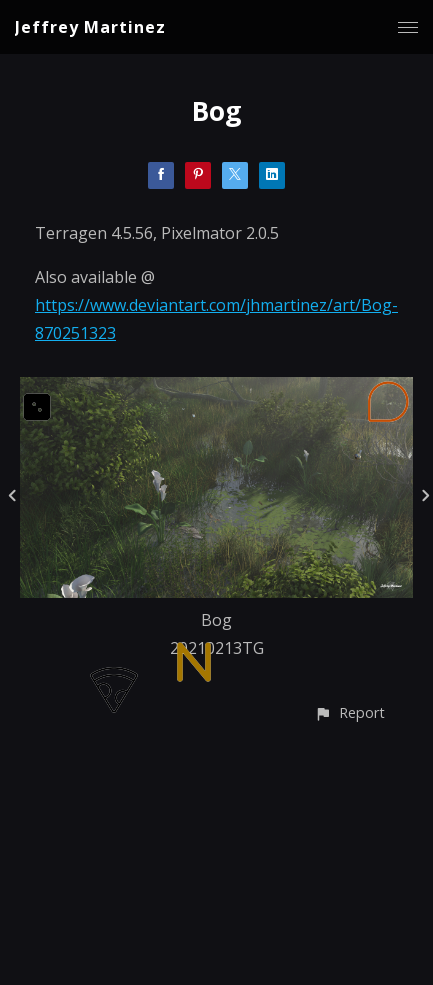  Describe the element at coordinates (114, 689) in the screenshot. I see `browse food delivery options` at that location.